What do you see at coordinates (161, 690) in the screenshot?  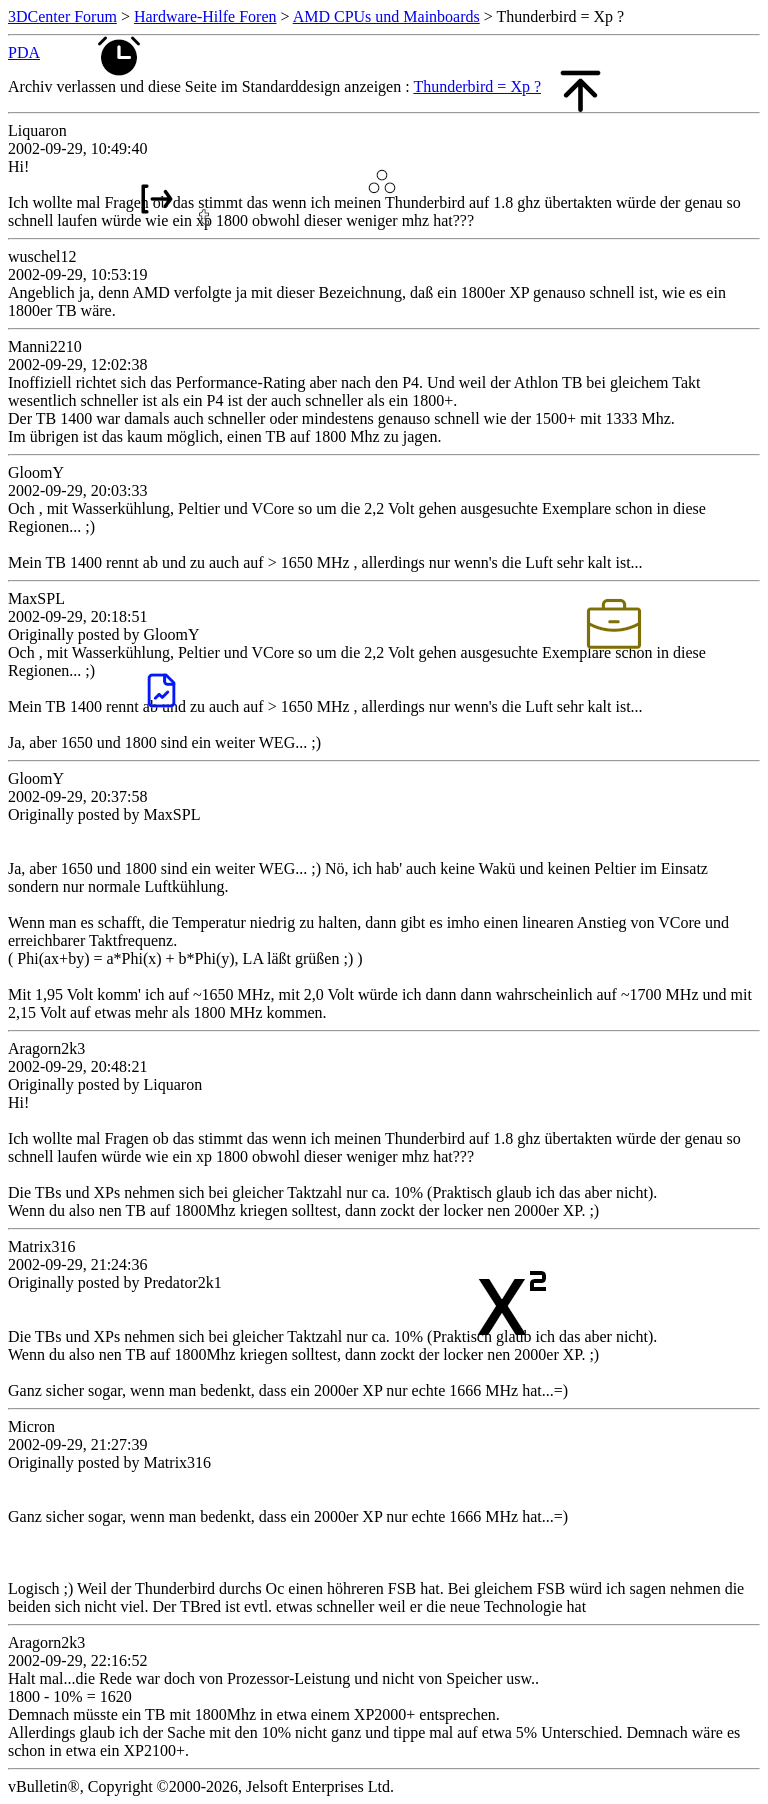 I see `view report or analytics document` at bounding box center [161, 690].